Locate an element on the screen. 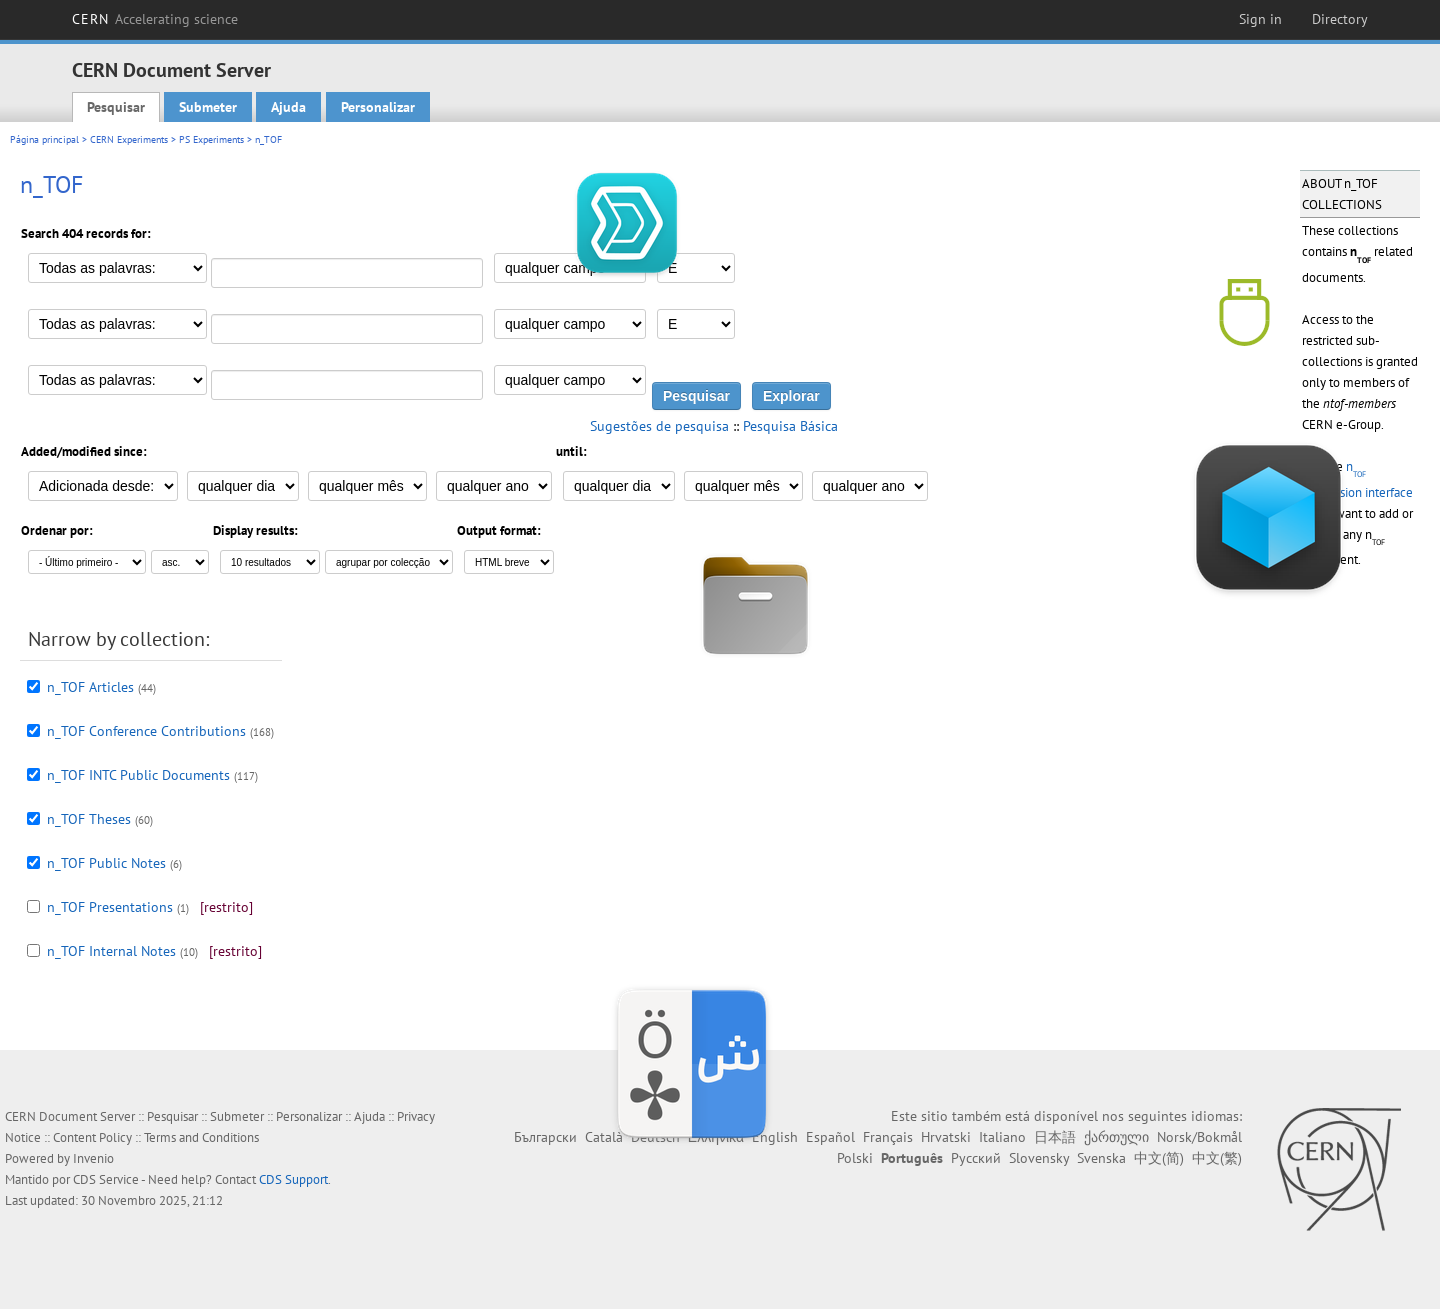 This screenshot has height=1309, width=1440. open awf application is located at coordinates (1268, 517).